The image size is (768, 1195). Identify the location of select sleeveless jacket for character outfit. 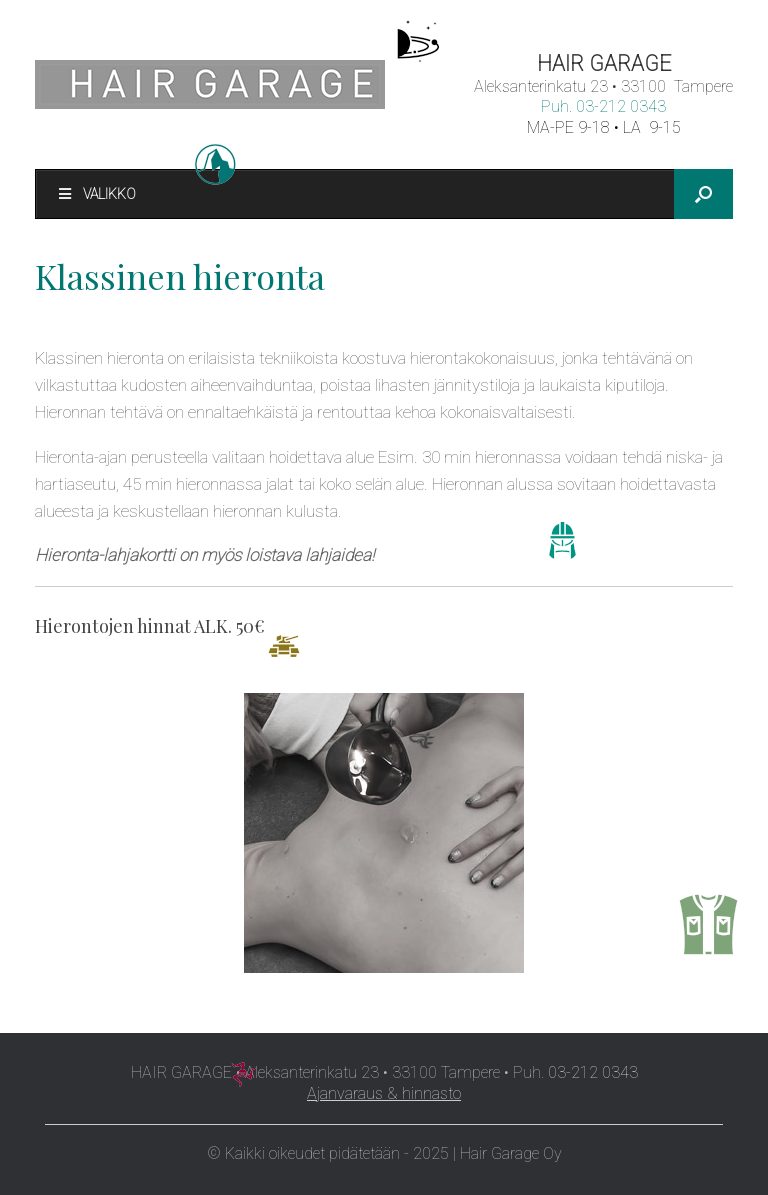
(708, 922).